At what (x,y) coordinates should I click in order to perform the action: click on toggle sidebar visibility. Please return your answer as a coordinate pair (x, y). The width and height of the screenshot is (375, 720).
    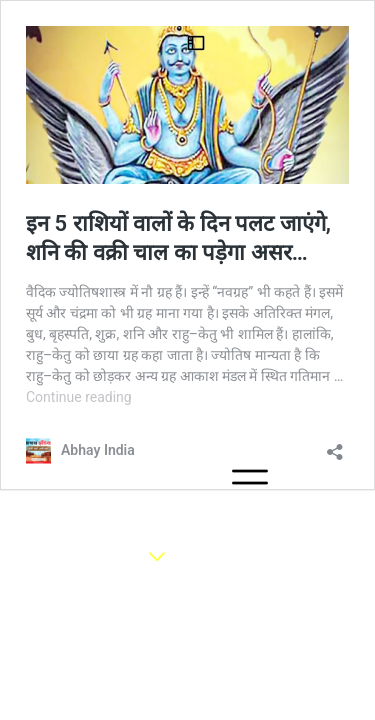
    Looking at the image, I should click on (196, 43).